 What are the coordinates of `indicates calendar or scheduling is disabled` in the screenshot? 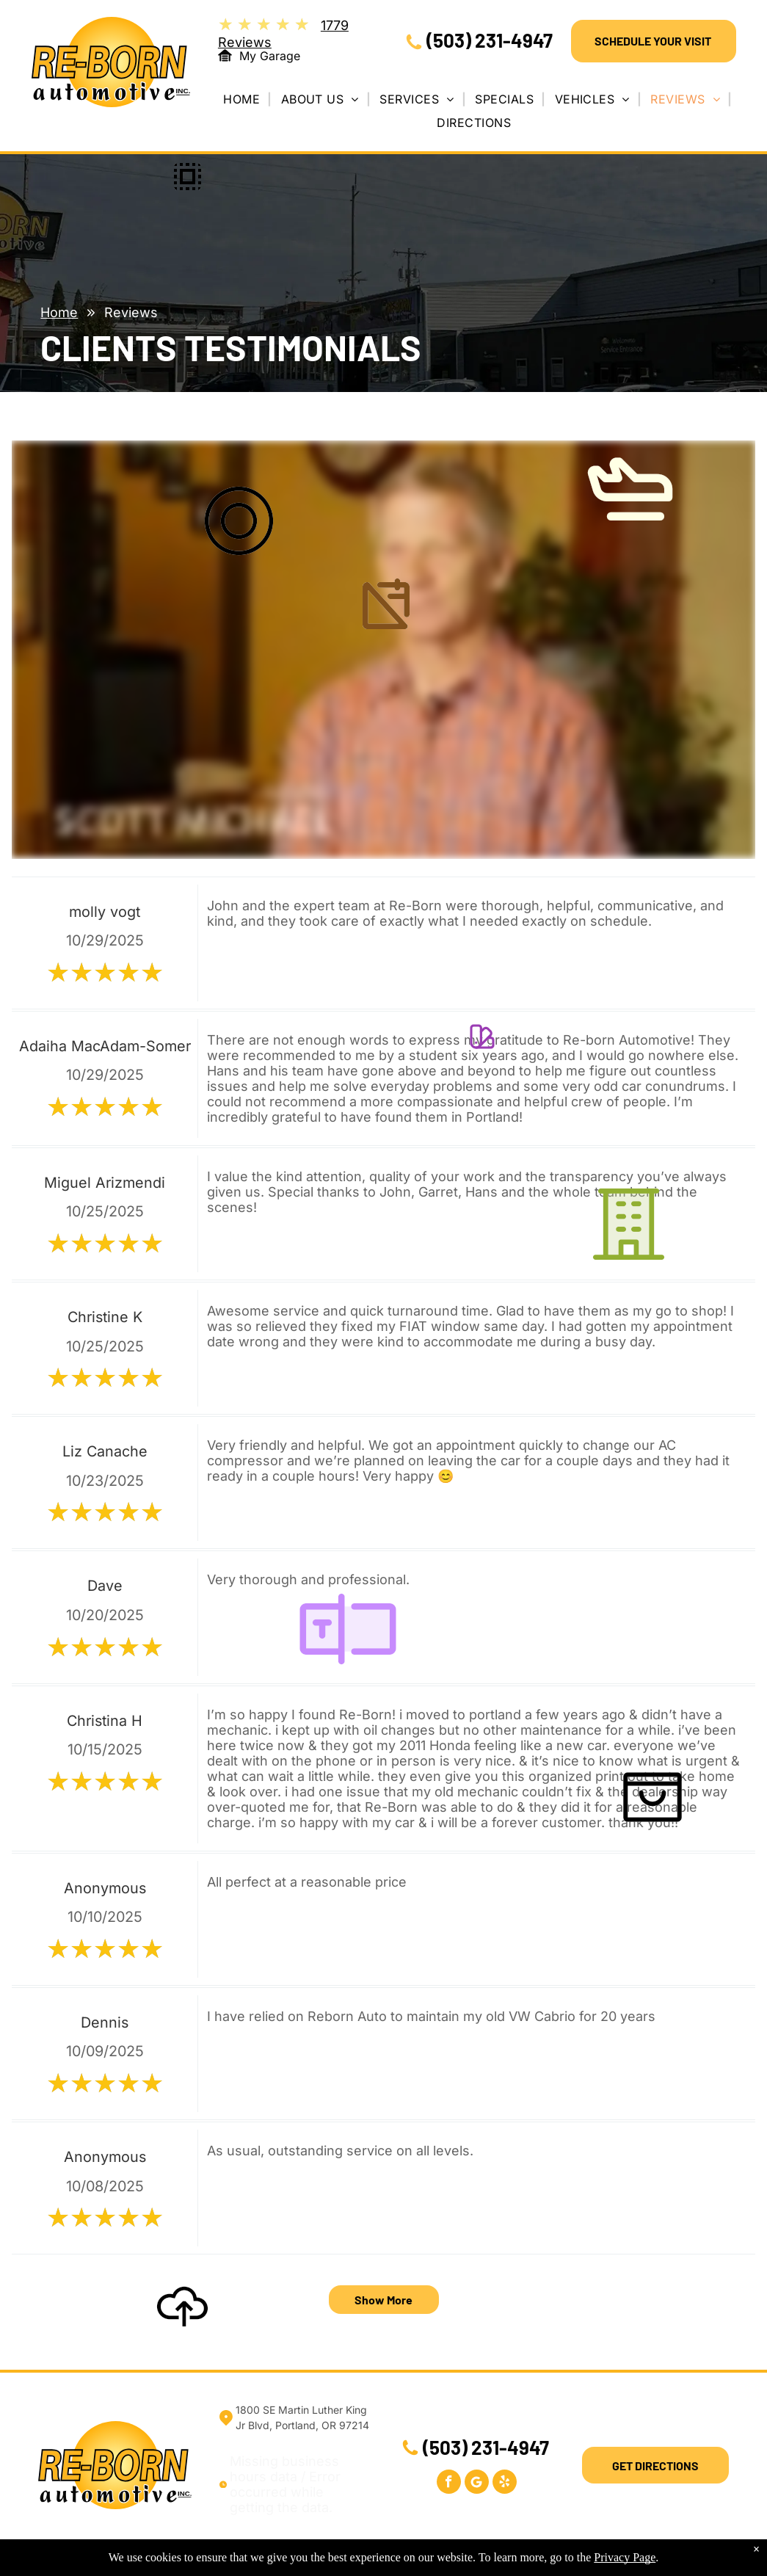 It's located at (386, 606).